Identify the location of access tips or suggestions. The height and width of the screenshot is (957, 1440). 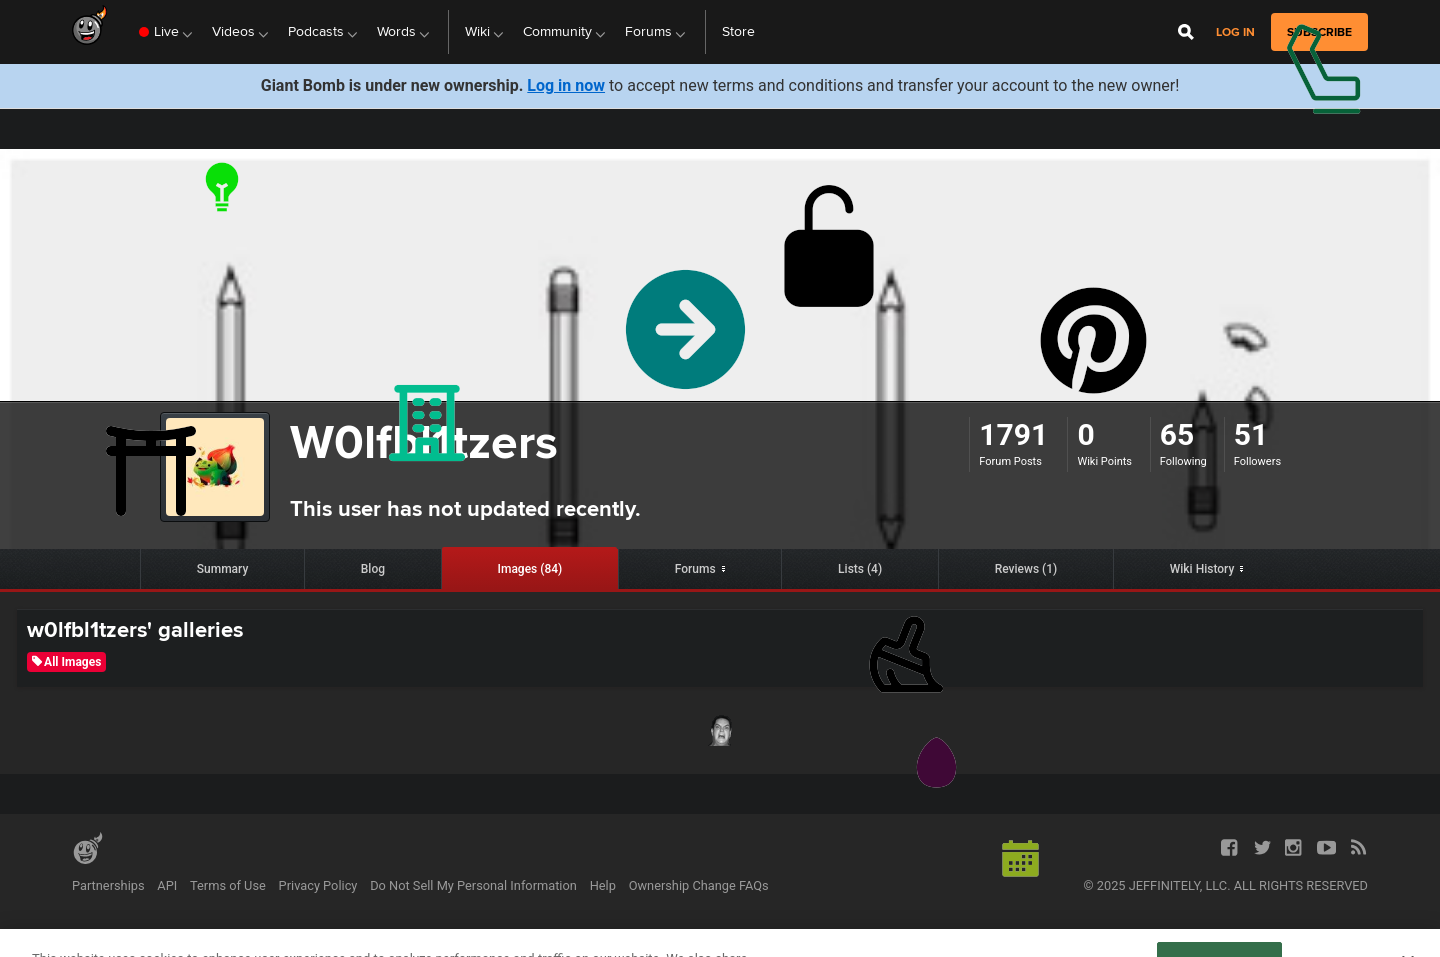
(222, 187).